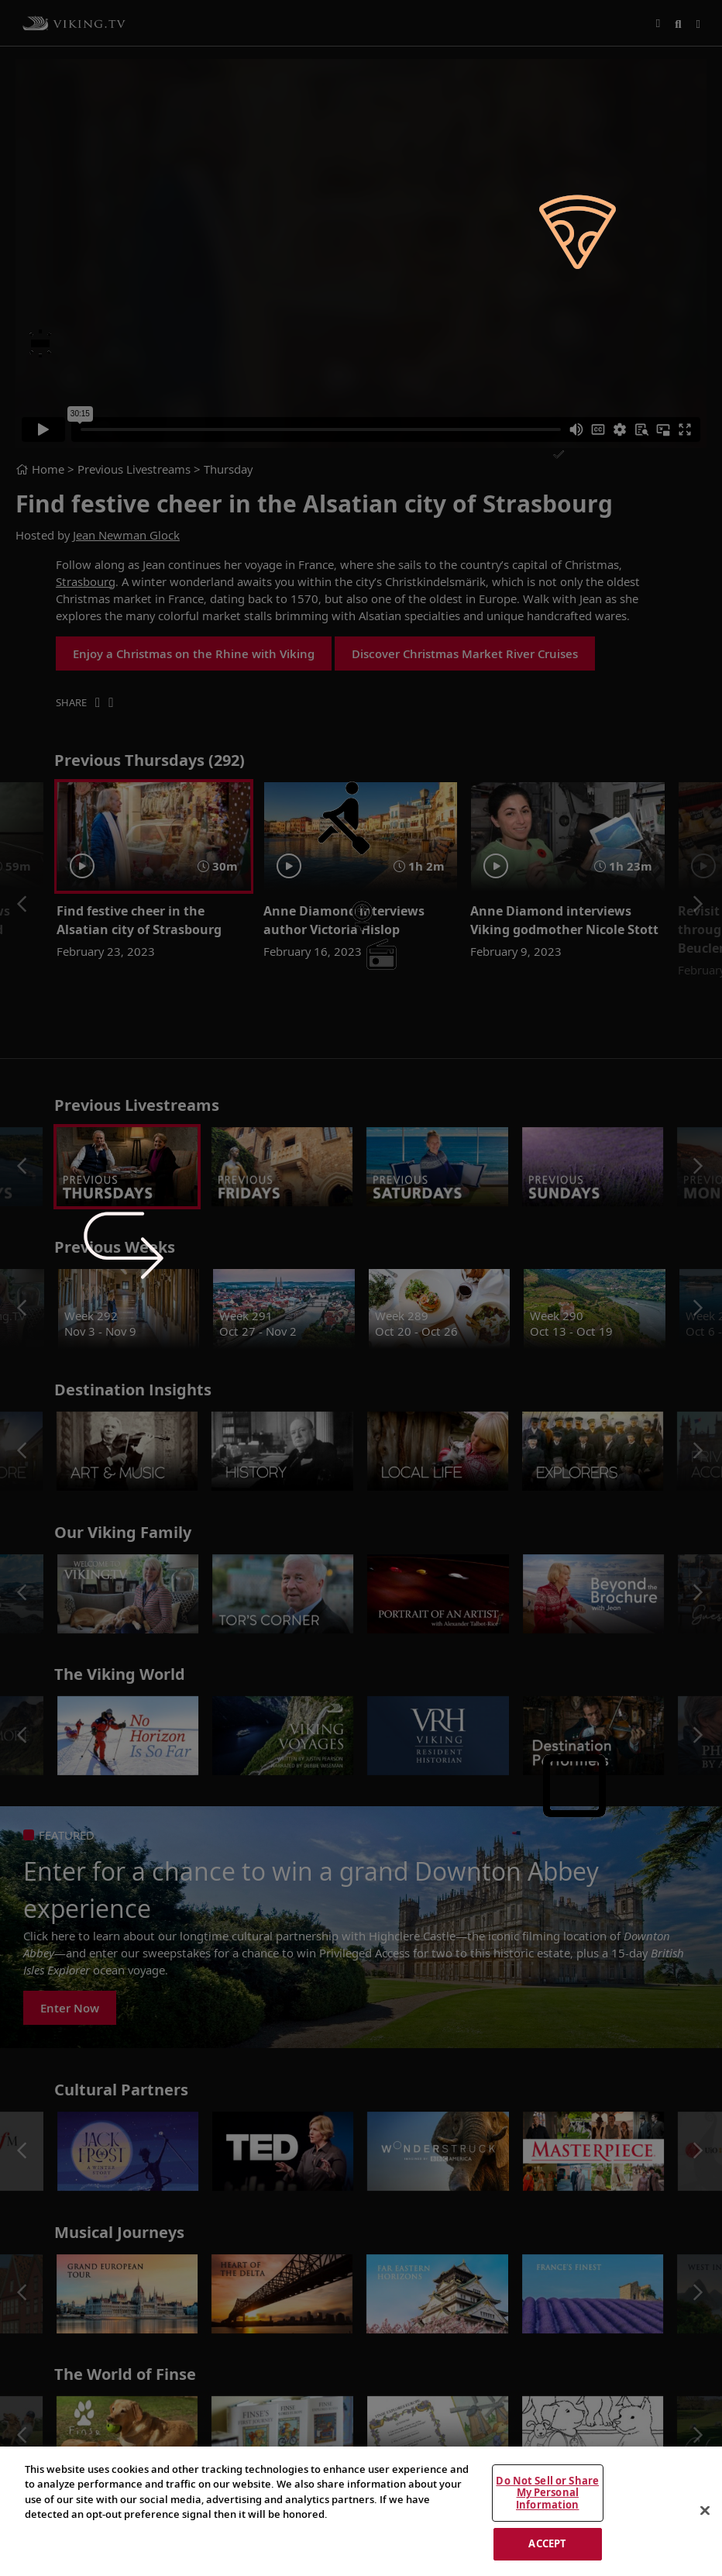 This screenshot has height=2576, width=722. I want to click on confirm or submit an action, so click(559, 454).